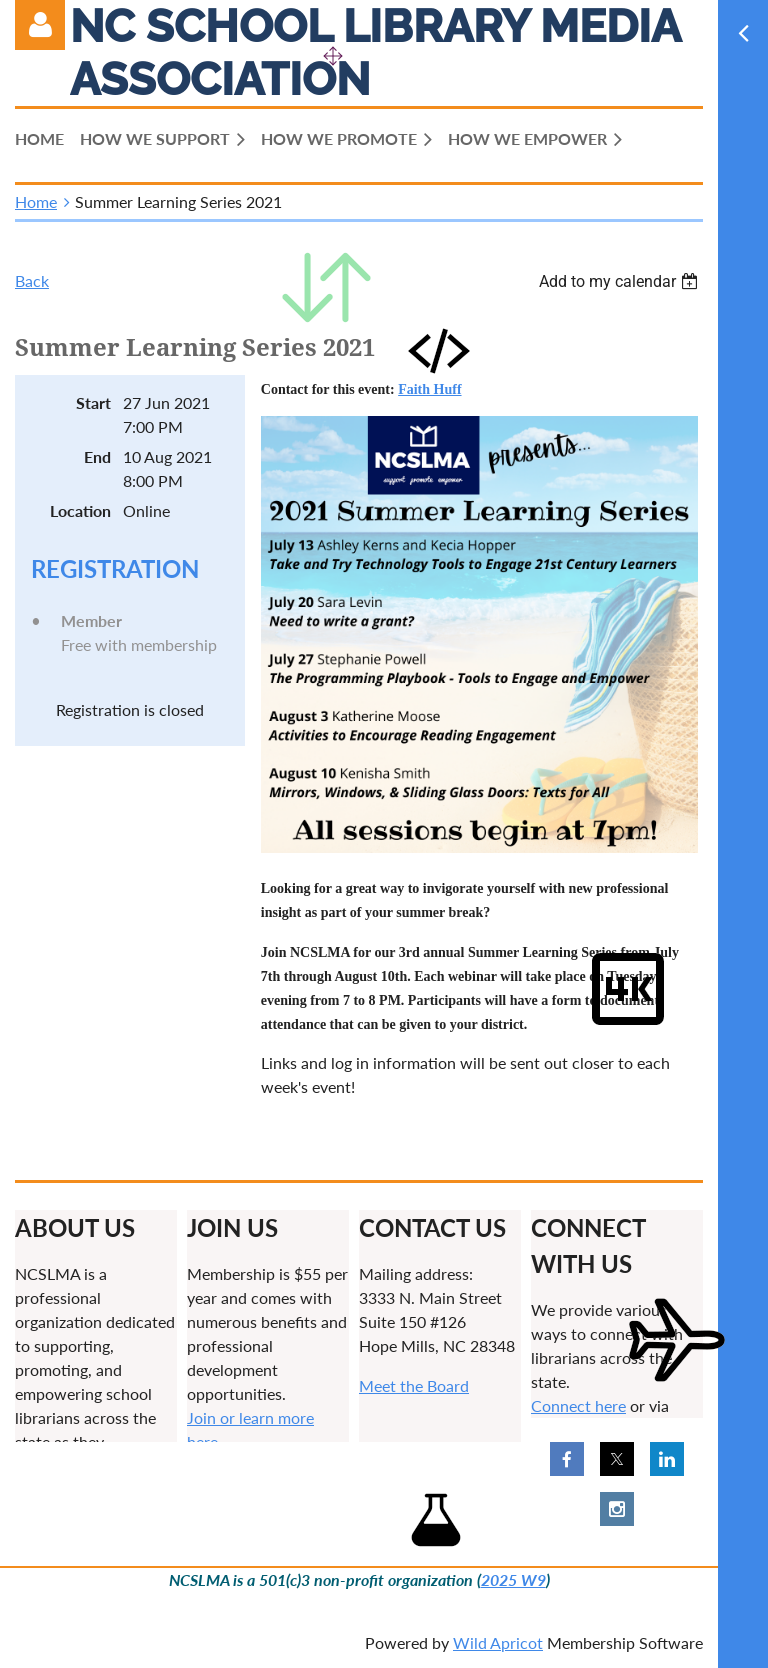  What do you see at coordinates (677, 1340) in the screenshot?
I see `enable airplane mode` at bounding box center [677, 1340].